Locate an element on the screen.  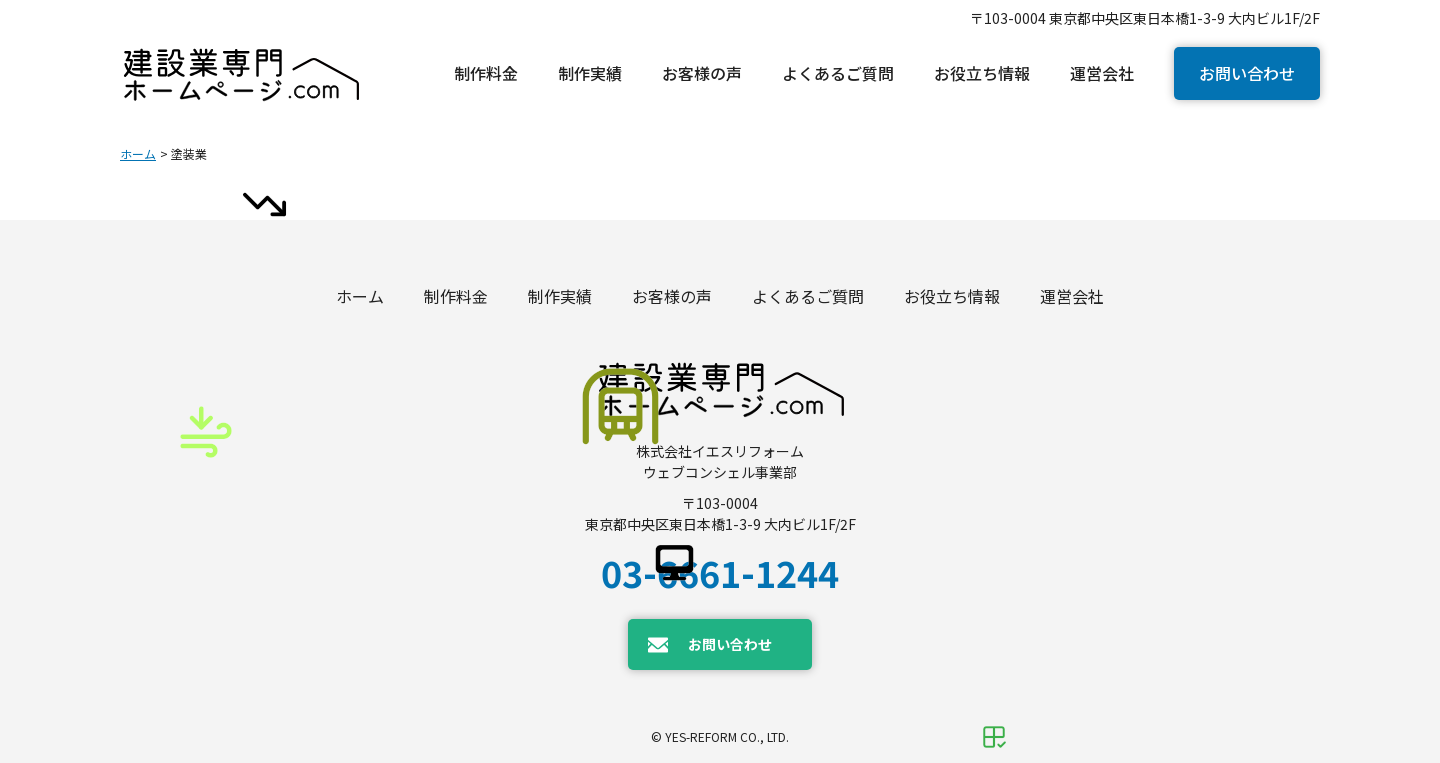
access subway or metro transit information is located at coordinates (620, 409).